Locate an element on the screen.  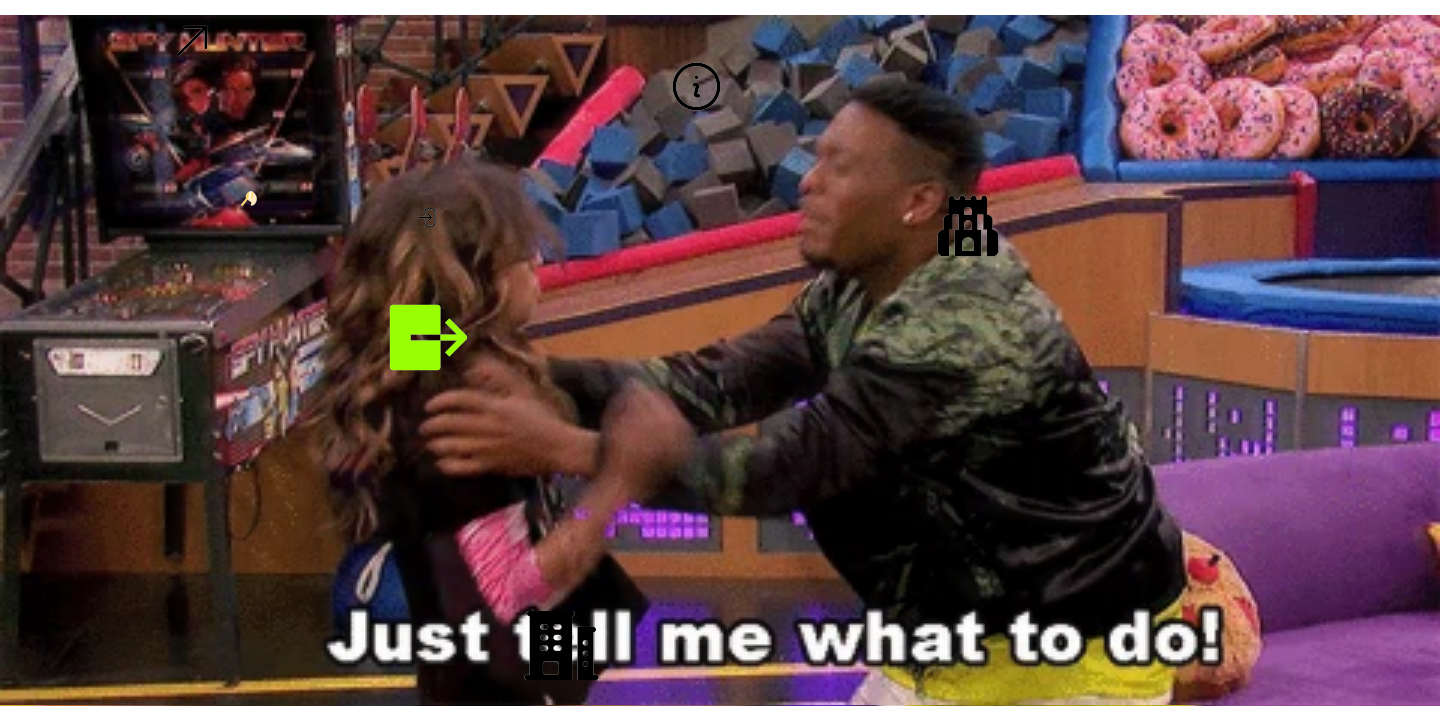
discord golden bug hunter badge indicating elite bug reporter status is located at coordinates (249, 198).